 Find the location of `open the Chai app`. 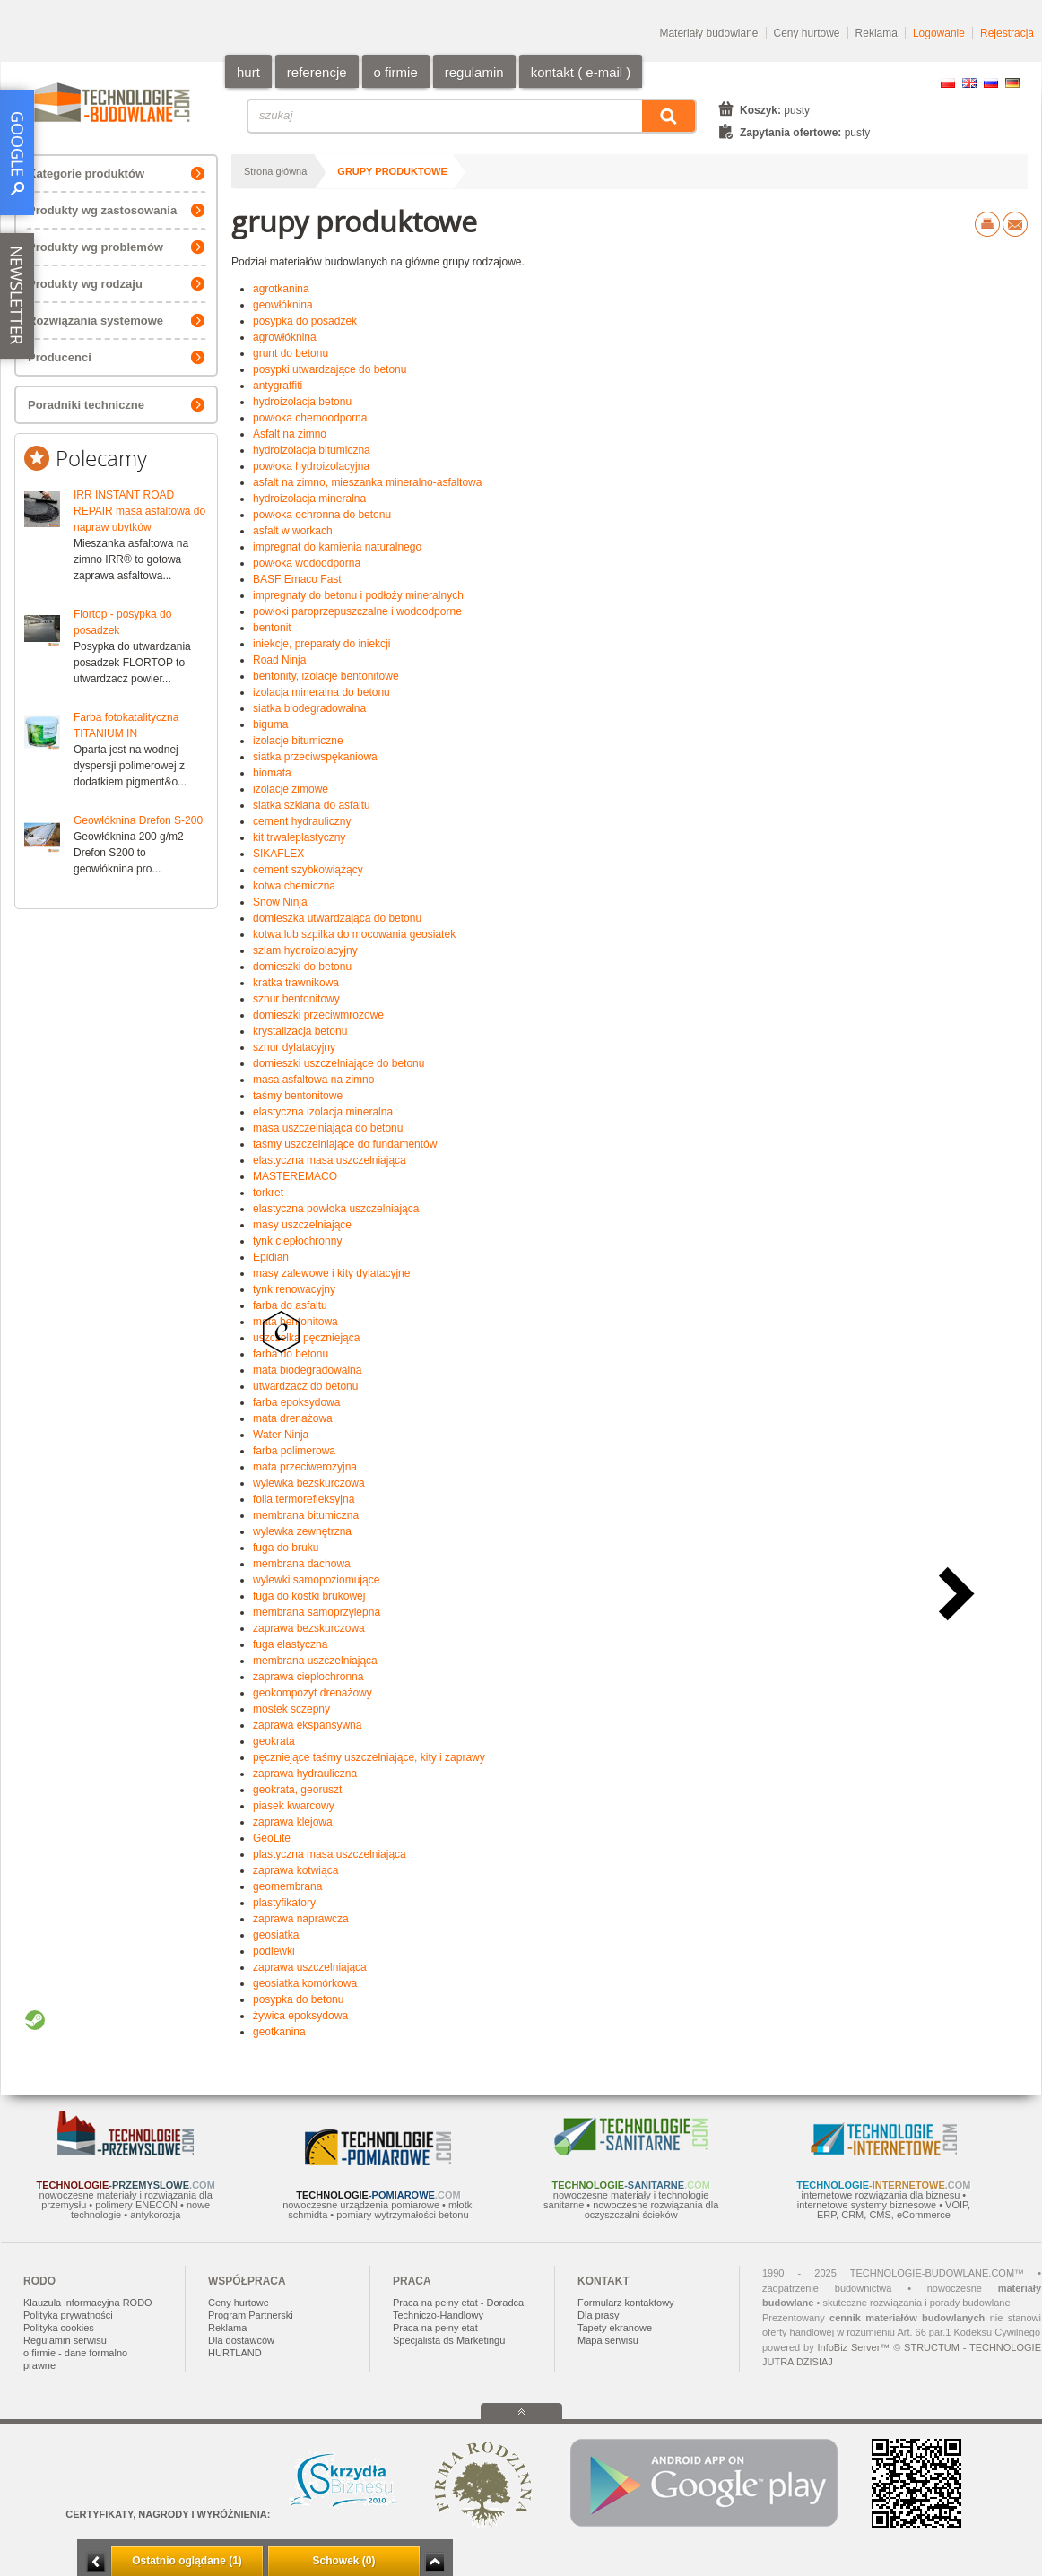

open the Chai app is located at coordinates (281, 1331).